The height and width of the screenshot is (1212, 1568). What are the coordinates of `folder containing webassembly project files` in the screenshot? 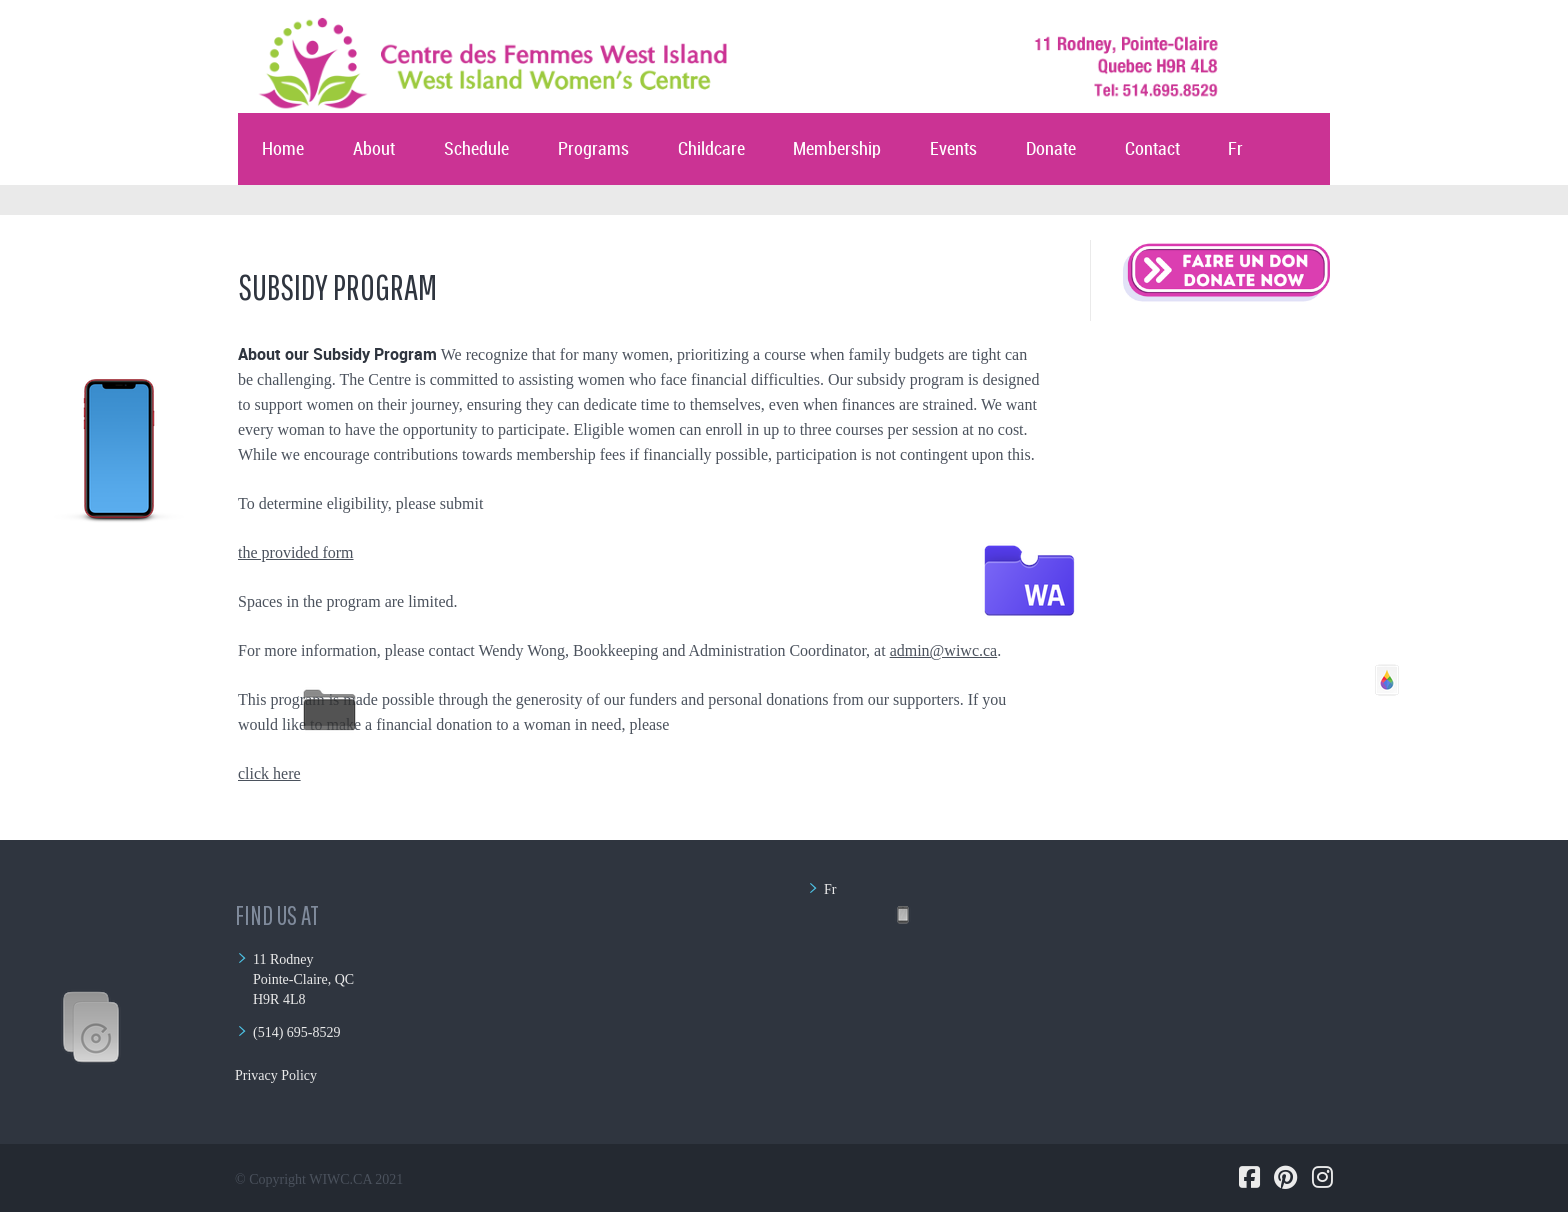 It's located at (1029, 583).